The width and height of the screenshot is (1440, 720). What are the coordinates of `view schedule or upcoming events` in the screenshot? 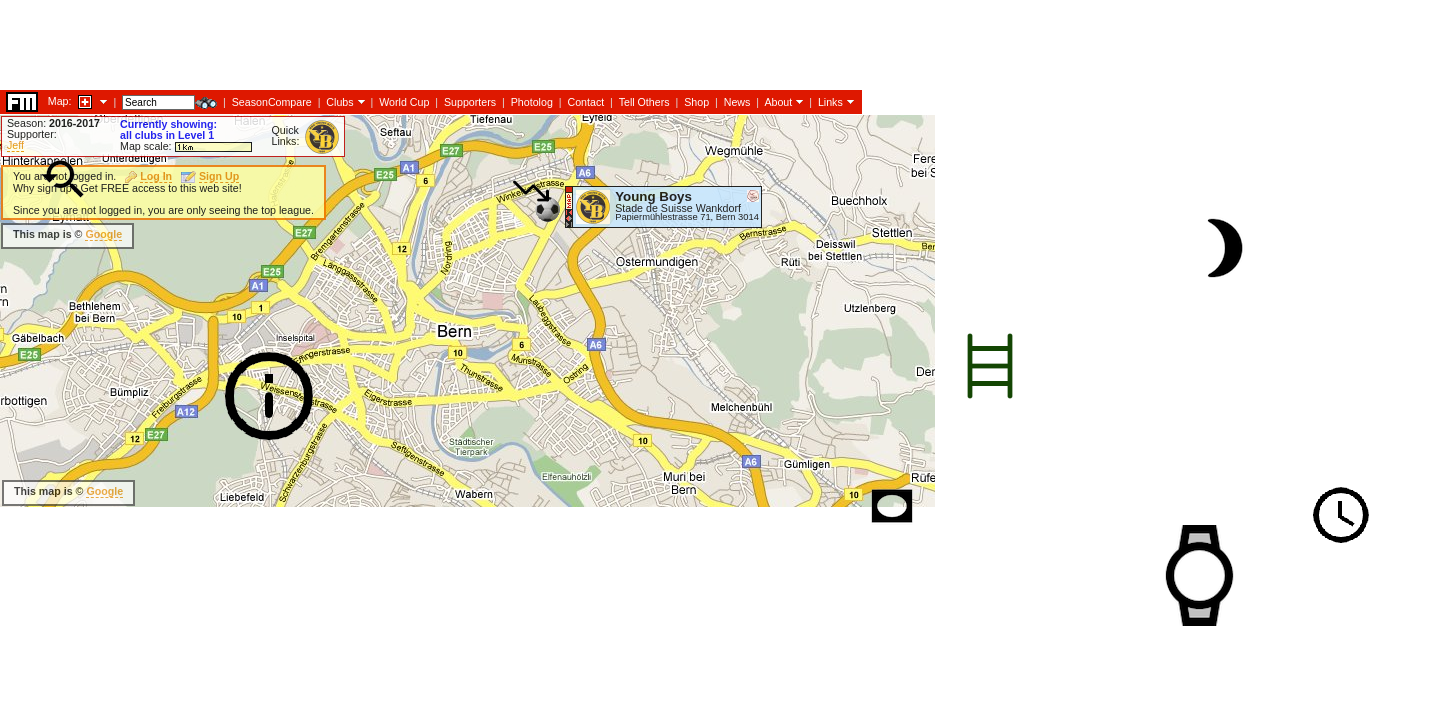 It's located at (1341, 515).